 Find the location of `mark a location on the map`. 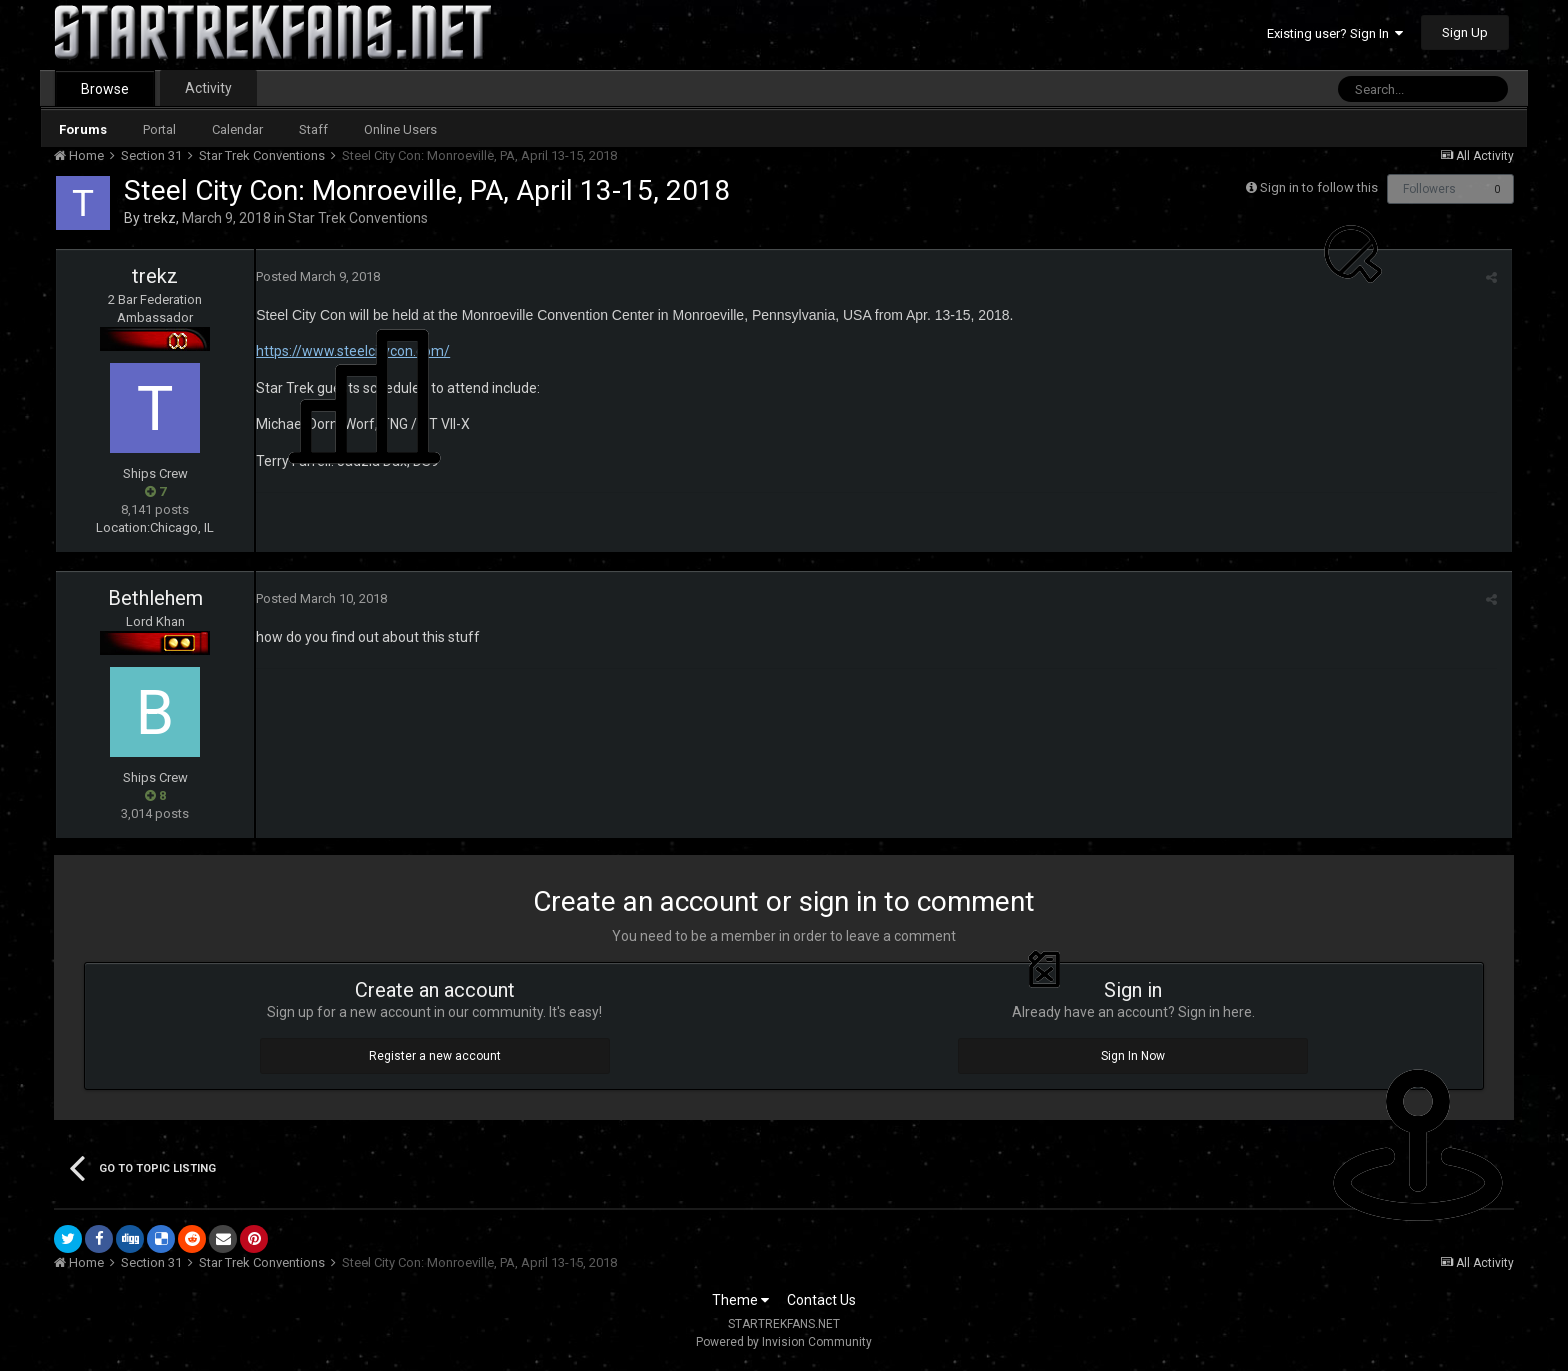

mark a location on the map is located at coordinates (1418, 1148).